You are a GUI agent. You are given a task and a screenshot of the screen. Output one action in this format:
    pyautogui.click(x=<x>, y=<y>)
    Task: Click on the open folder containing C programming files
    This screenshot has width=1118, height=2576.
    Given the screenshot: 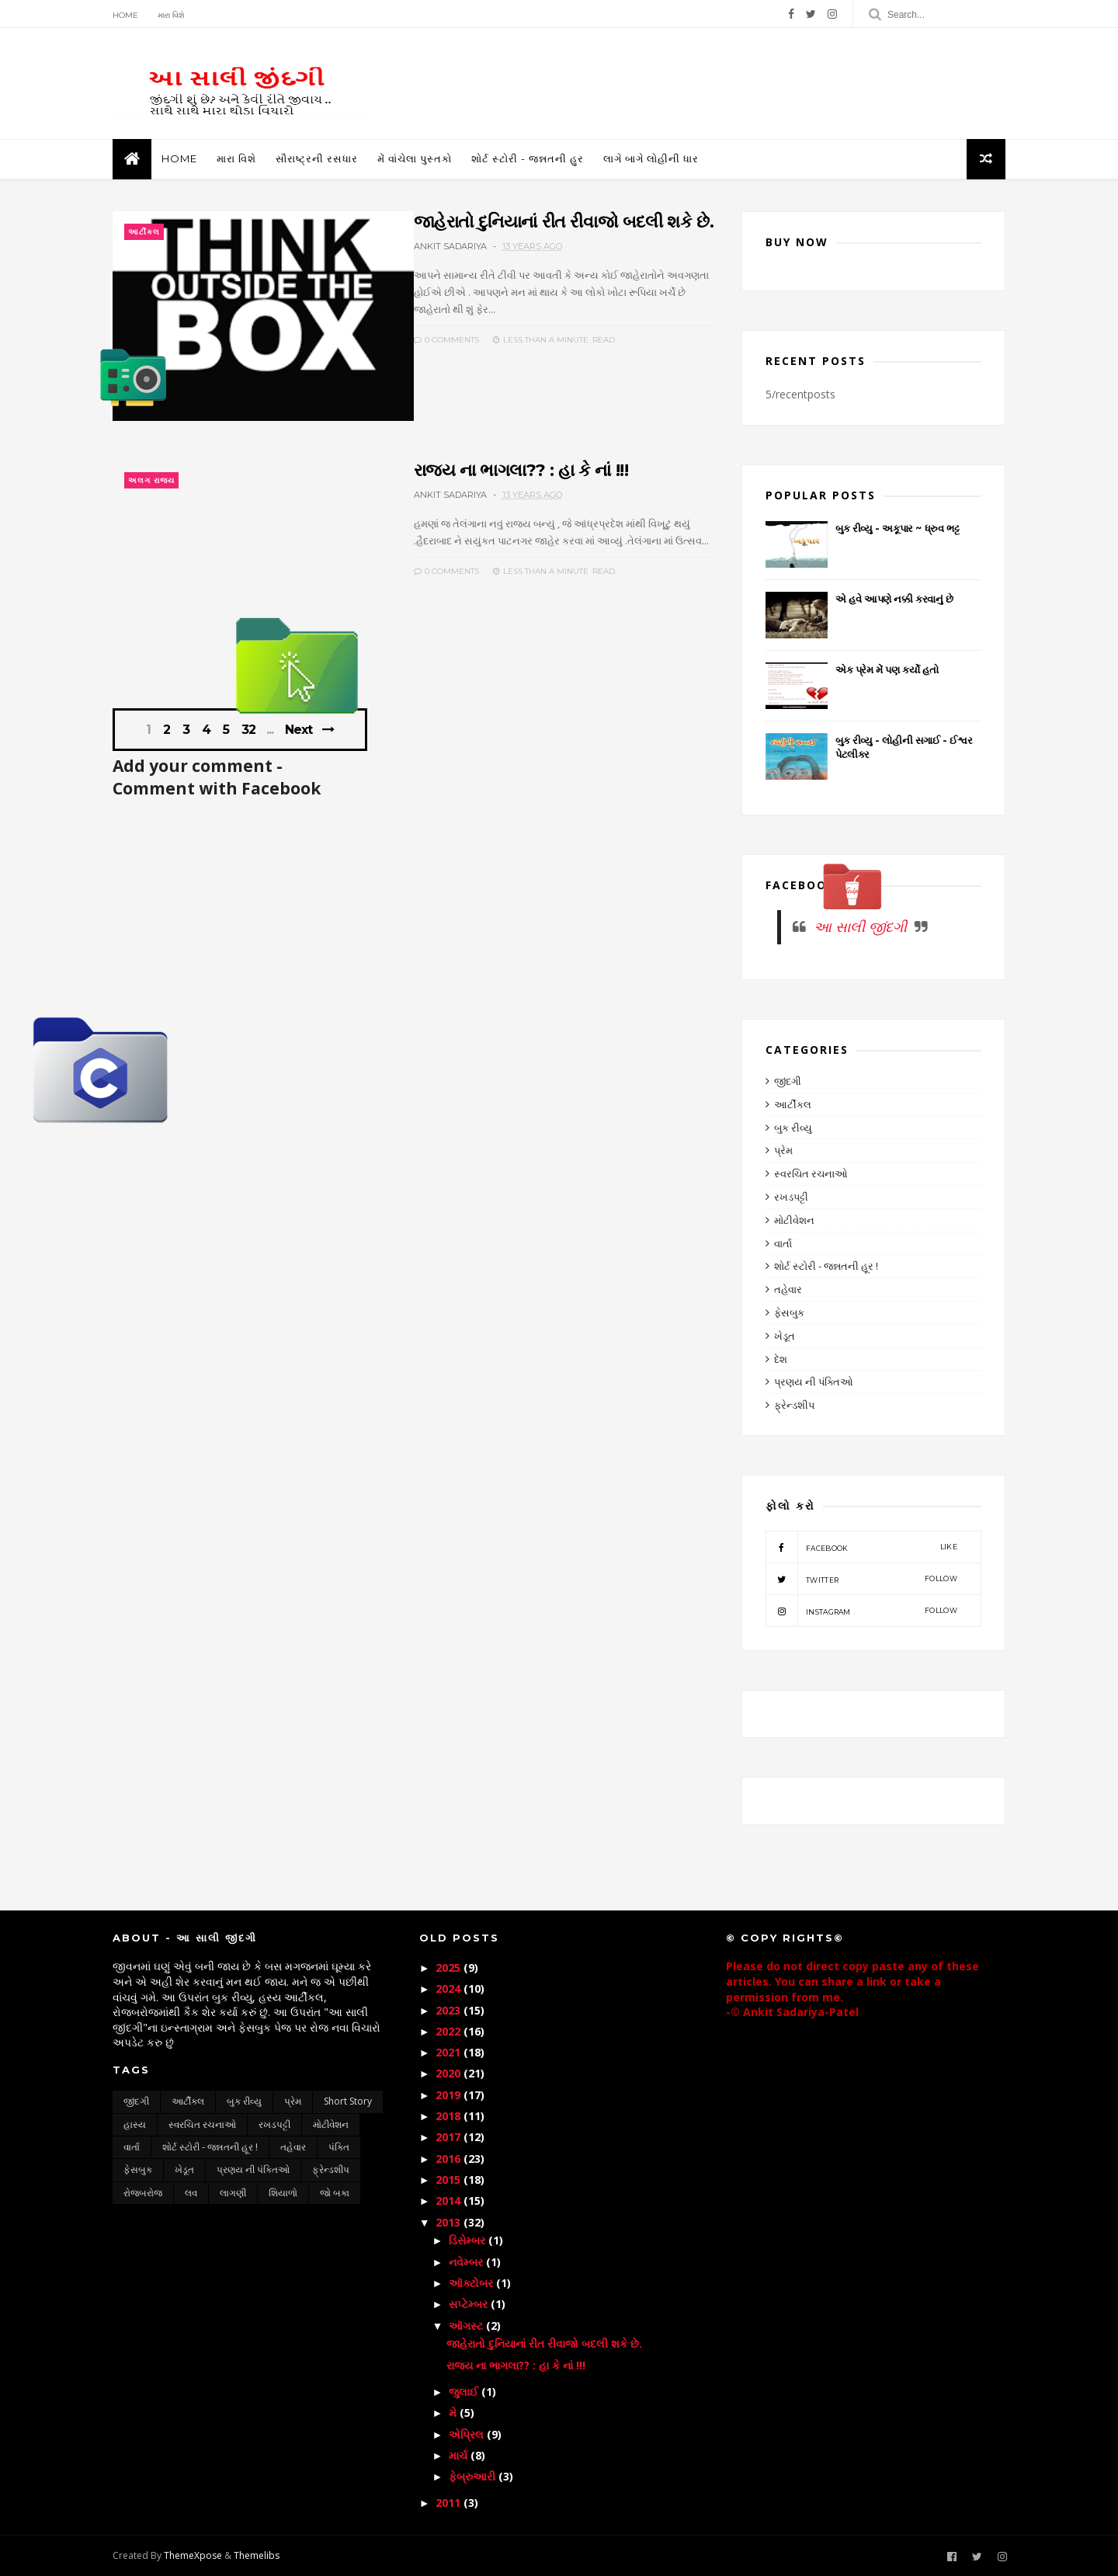 What is the action you would take?
    pyautogui.click(x=99, y=1073)
    